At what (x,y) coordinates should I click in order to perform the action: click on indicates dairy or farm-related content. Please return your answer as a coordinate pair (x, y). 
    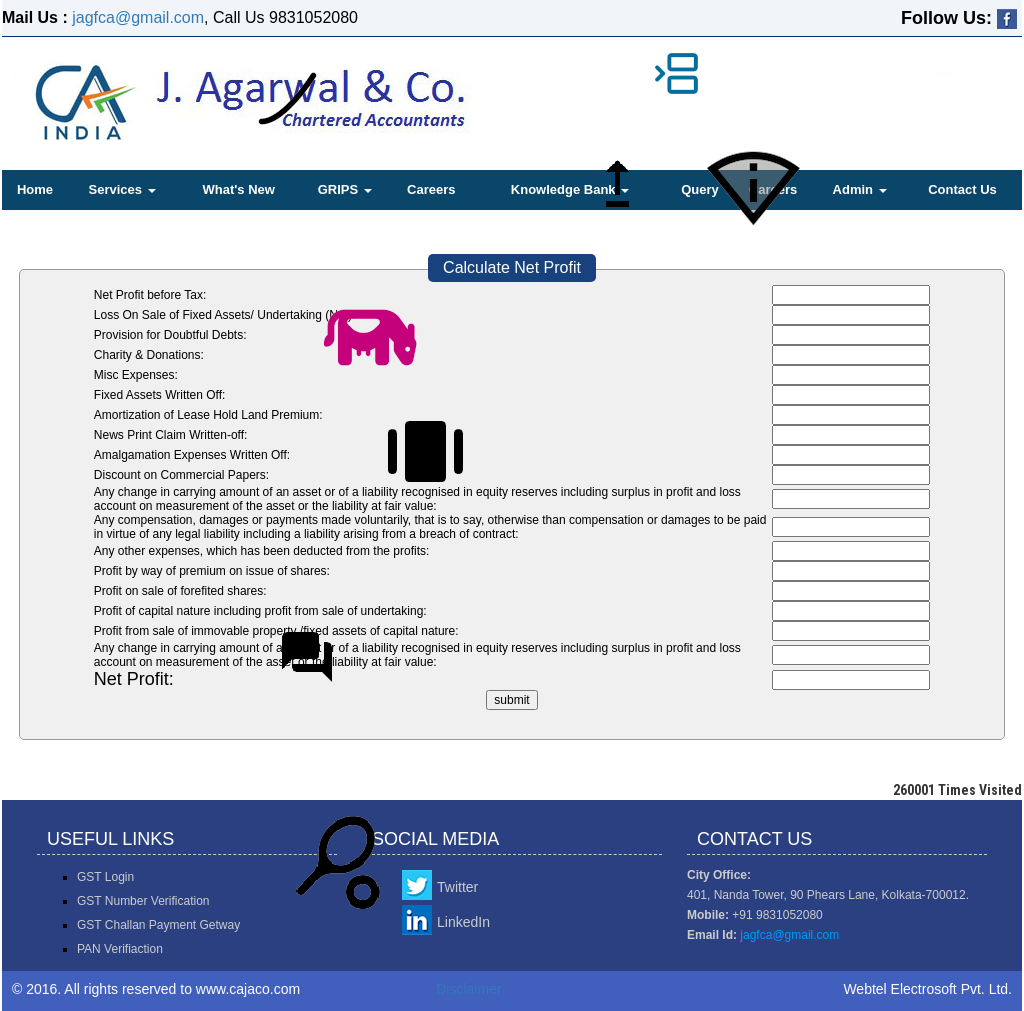
    Looking at the image, I should click on (370, 337).